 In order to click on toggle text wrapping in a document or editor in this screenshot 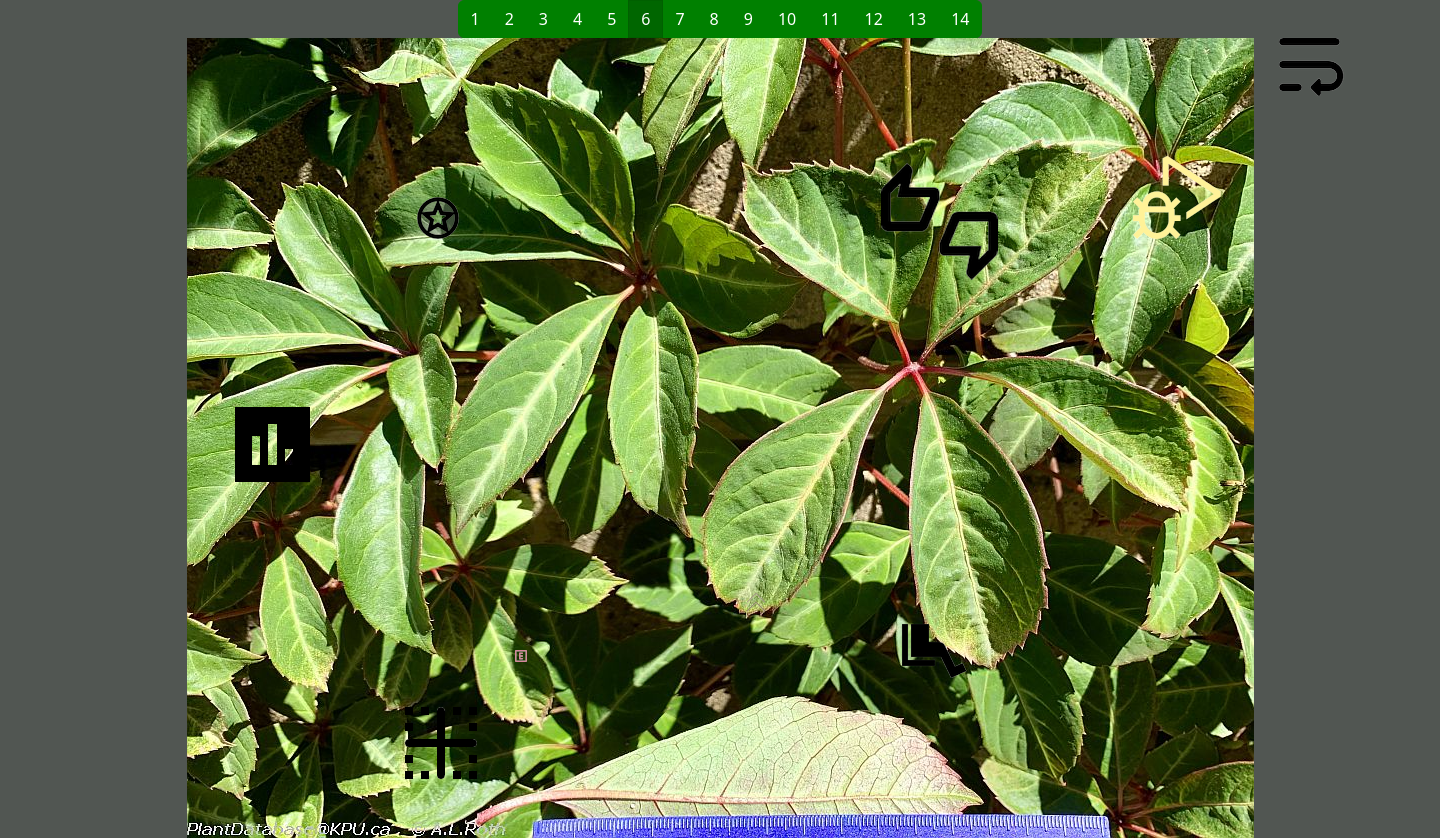, I will do `click(1309, 64)`.